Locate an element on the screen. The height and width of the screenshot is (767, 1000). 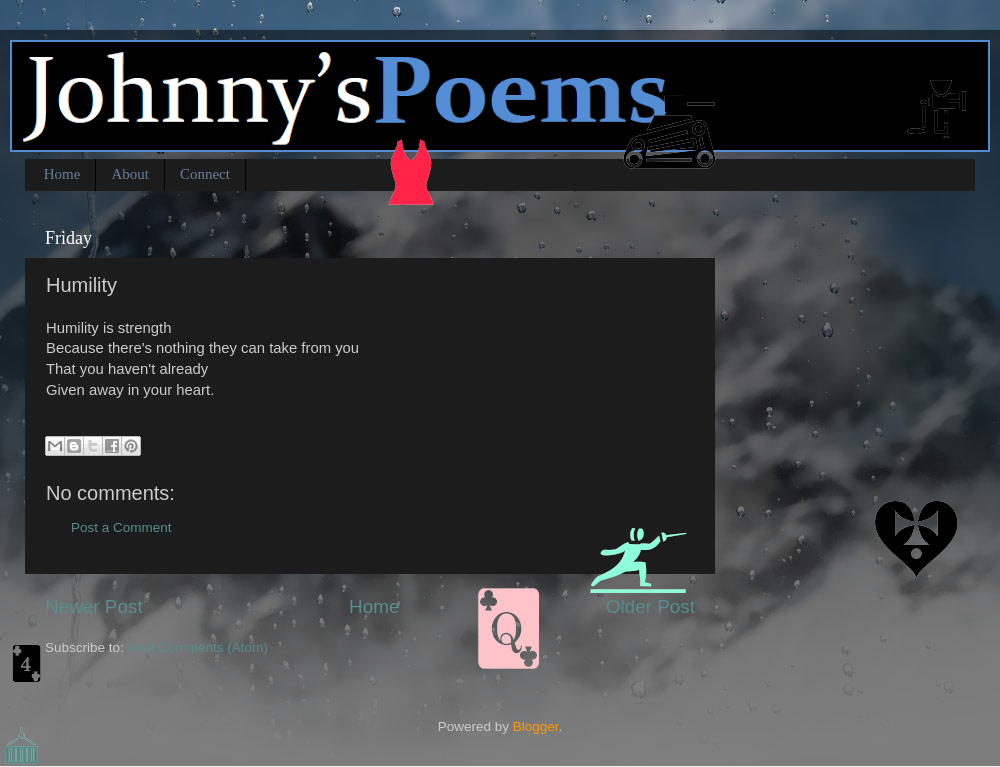
indicates royal or noble romance storyline is located at coordinates (916, 539).